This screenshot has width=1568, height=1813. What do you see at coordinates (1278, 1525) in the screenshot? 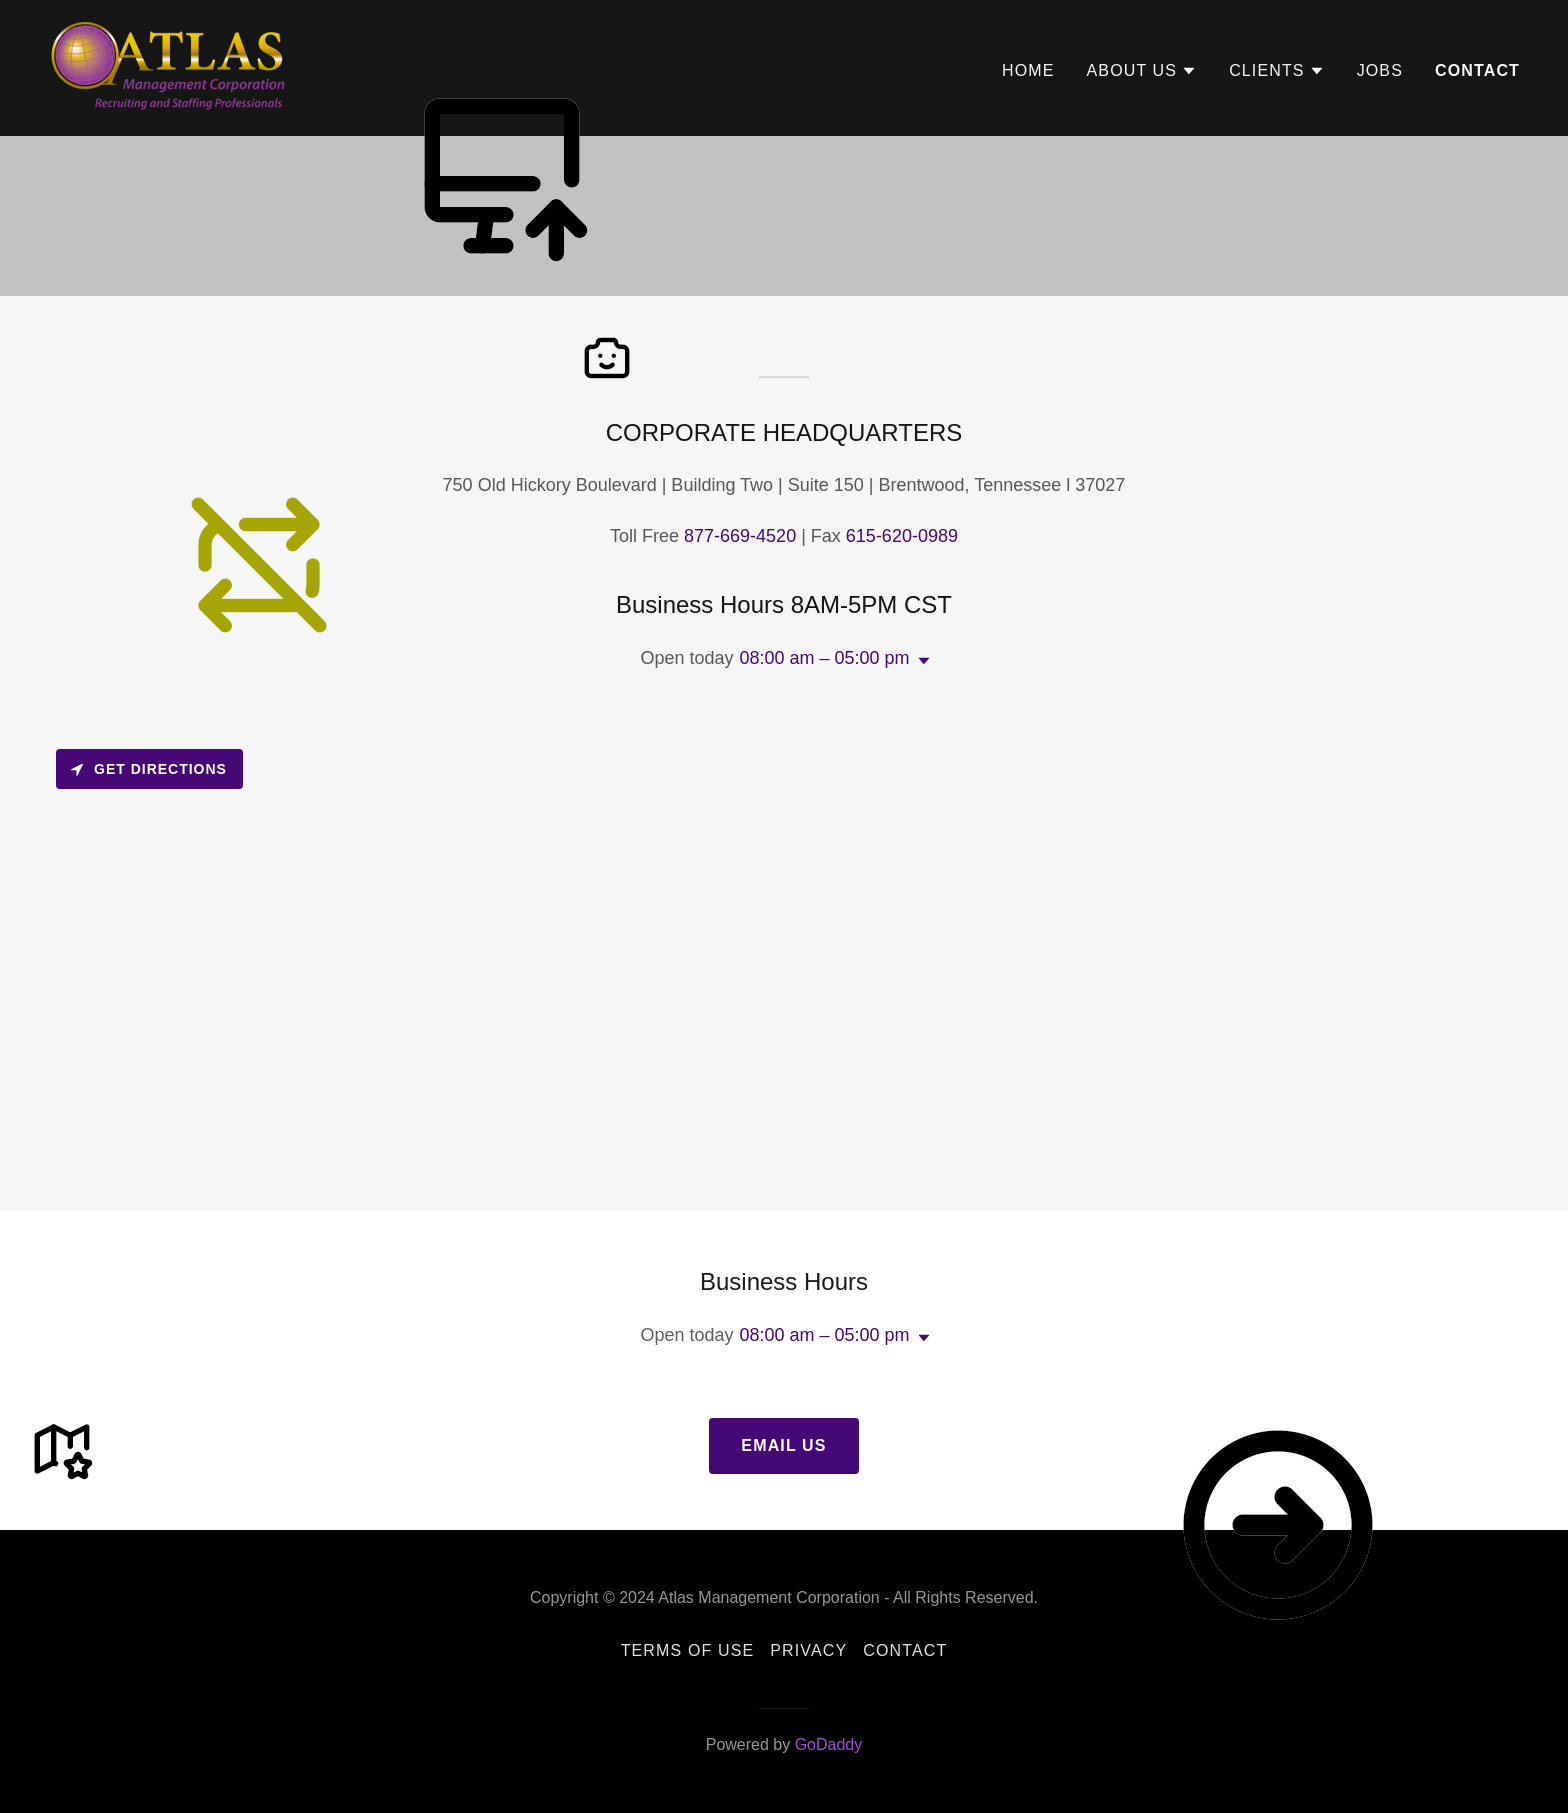
I see `go to next step or screen` at bounding box center [1278, 1525].